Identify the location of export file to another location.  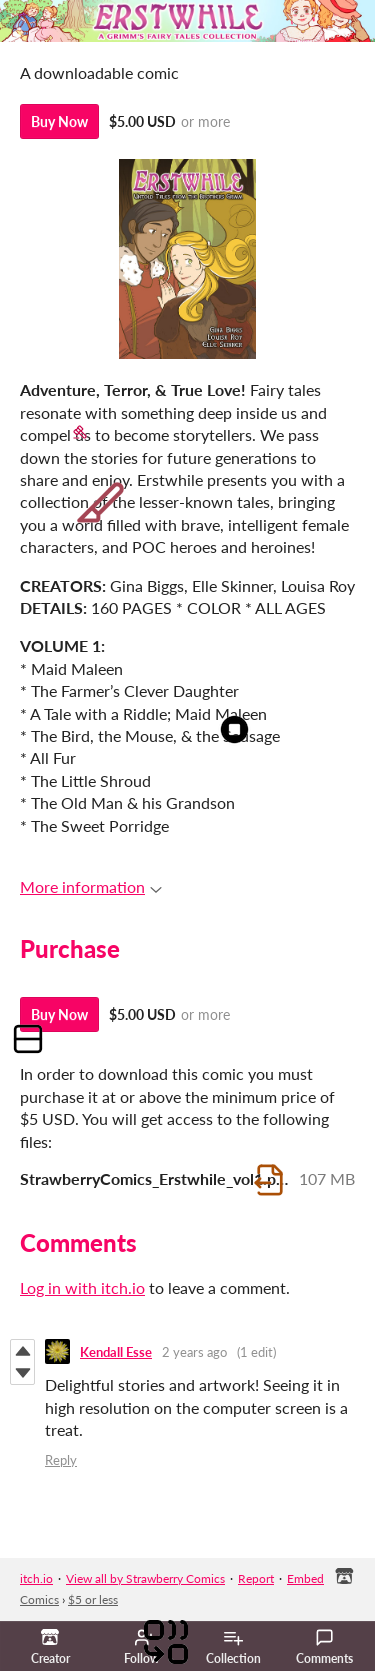
(270, 1180).